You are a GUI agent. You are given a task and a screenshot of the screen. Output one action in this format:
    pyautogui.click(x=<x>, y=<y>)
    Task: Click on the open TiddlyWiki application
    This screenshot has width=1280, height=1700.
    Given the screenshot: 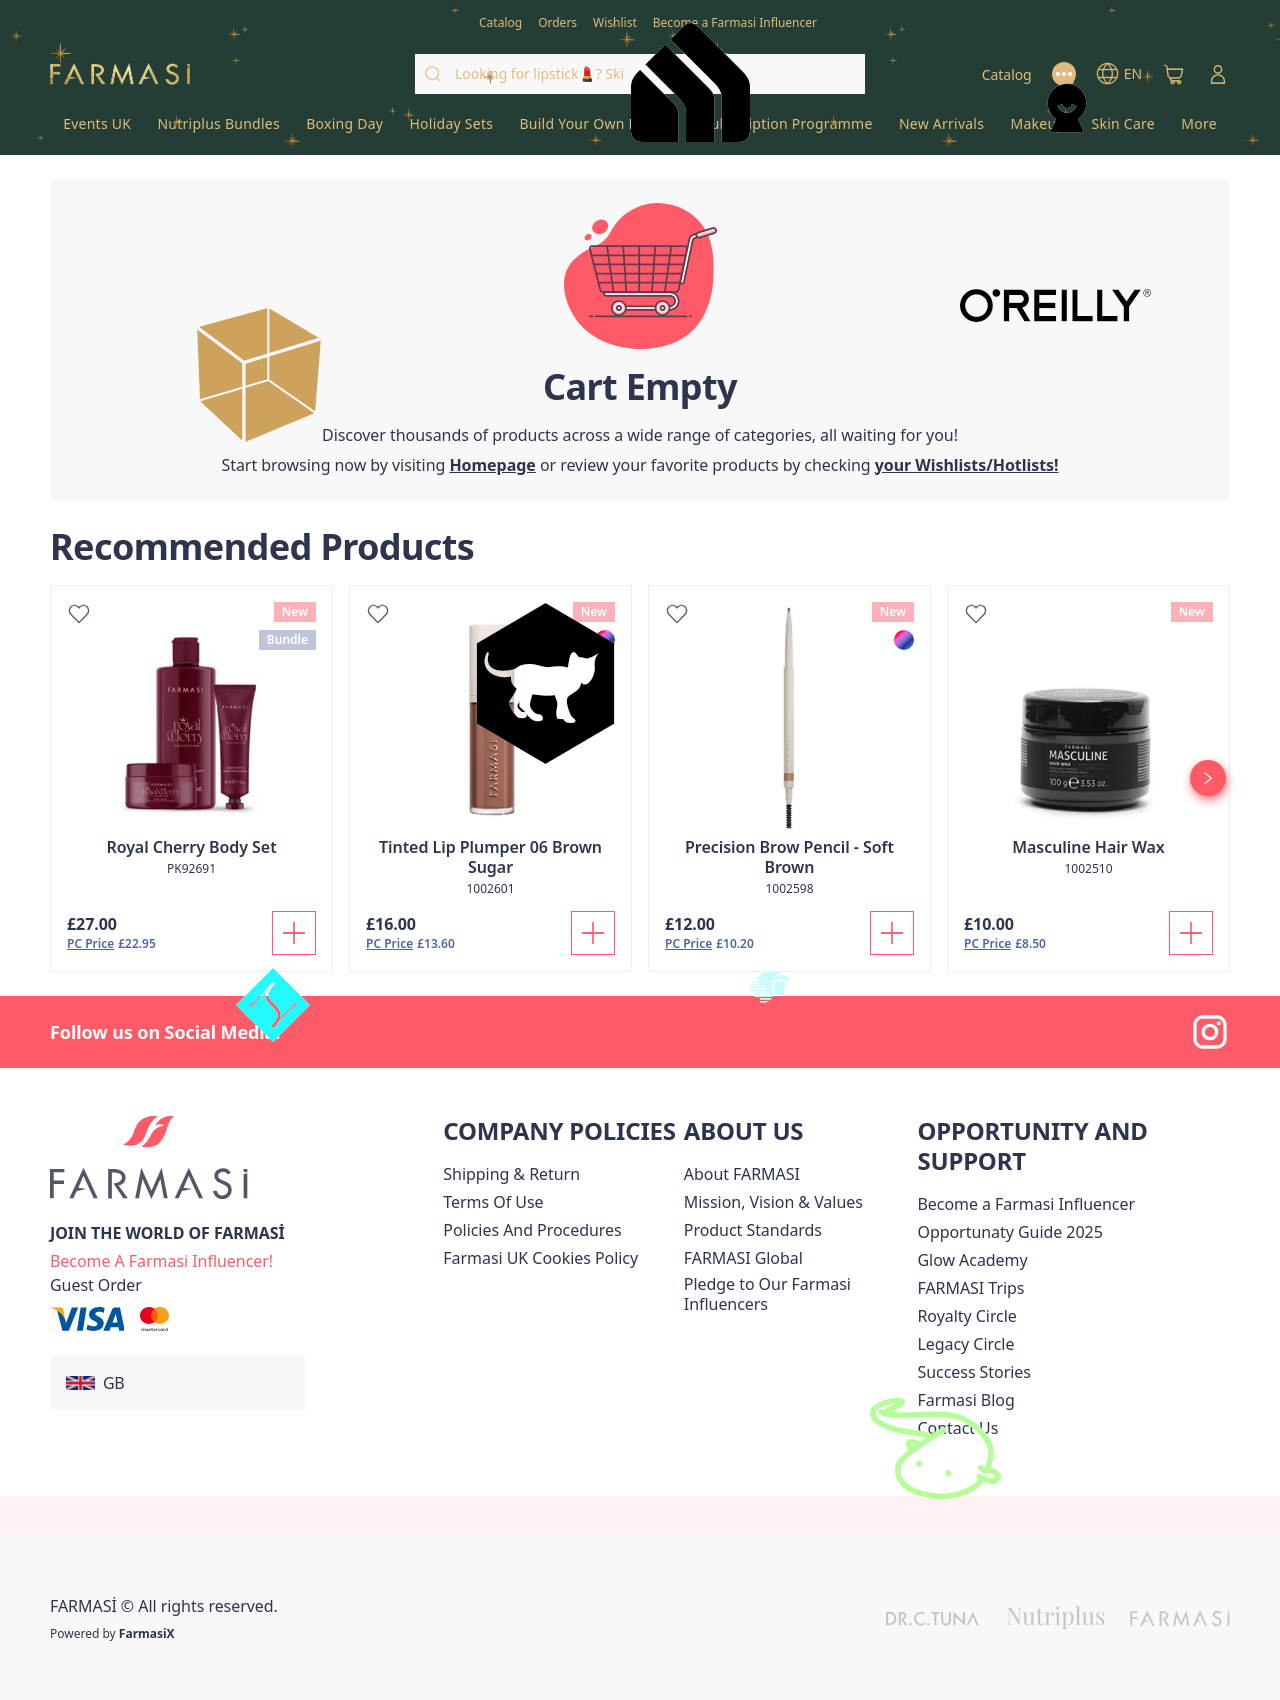 What is the action you would take?
    pyautogui.click(x=545, y=683)
    